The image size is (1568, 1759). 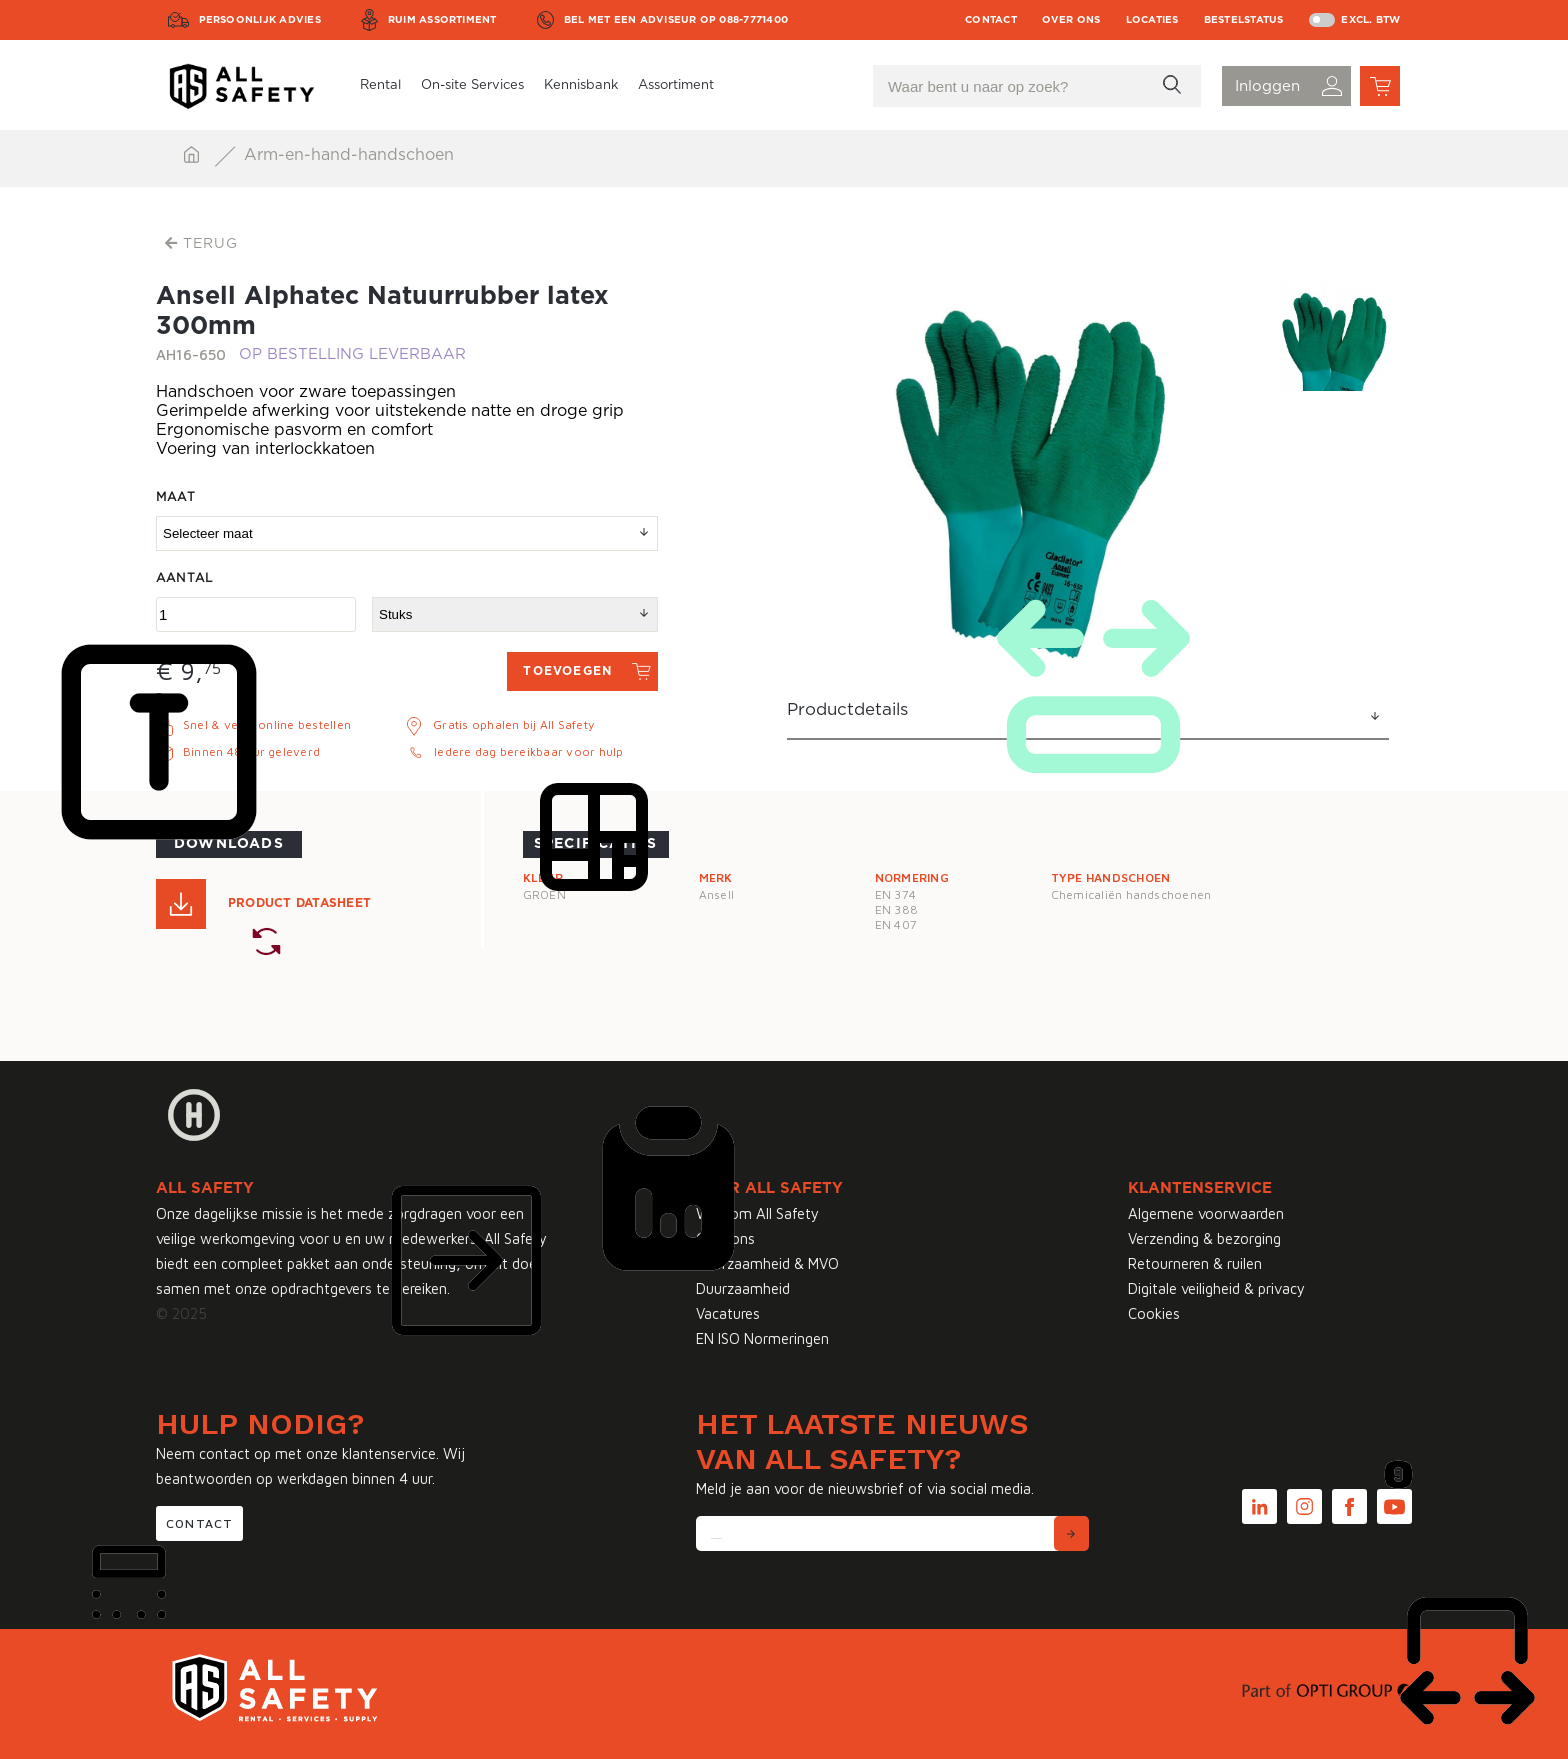 What do you see at coordinates (194, 1115) in the screenshot?
I see `indicates a hospital or medical facility nearby` at bounding box center [194, 1115].